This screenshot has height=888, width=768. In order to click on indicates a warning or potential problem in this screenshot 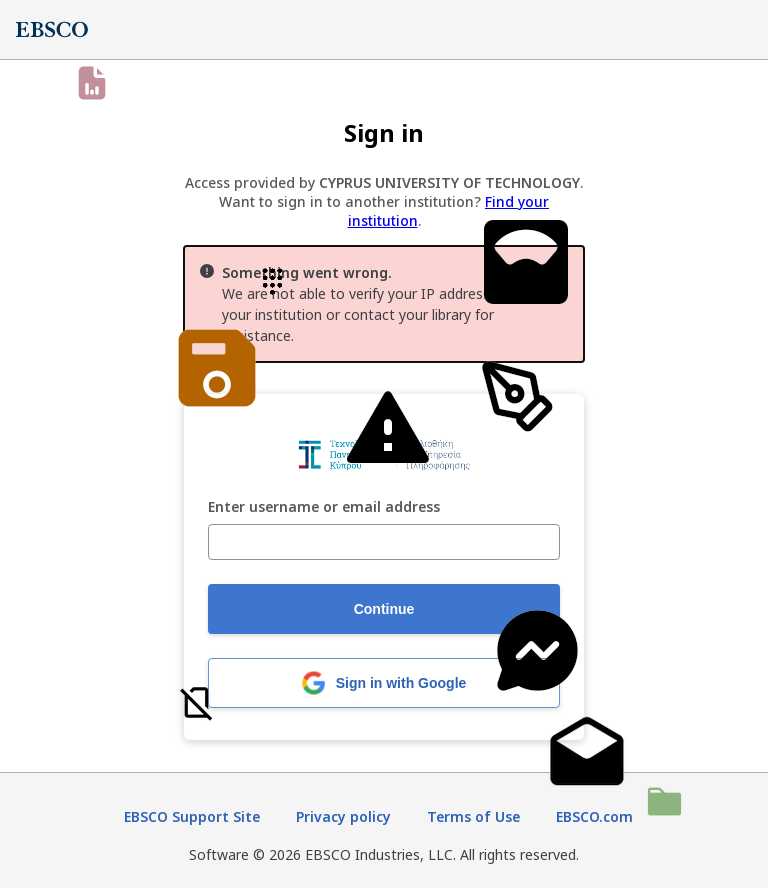, I will do `click(388, 427)`.